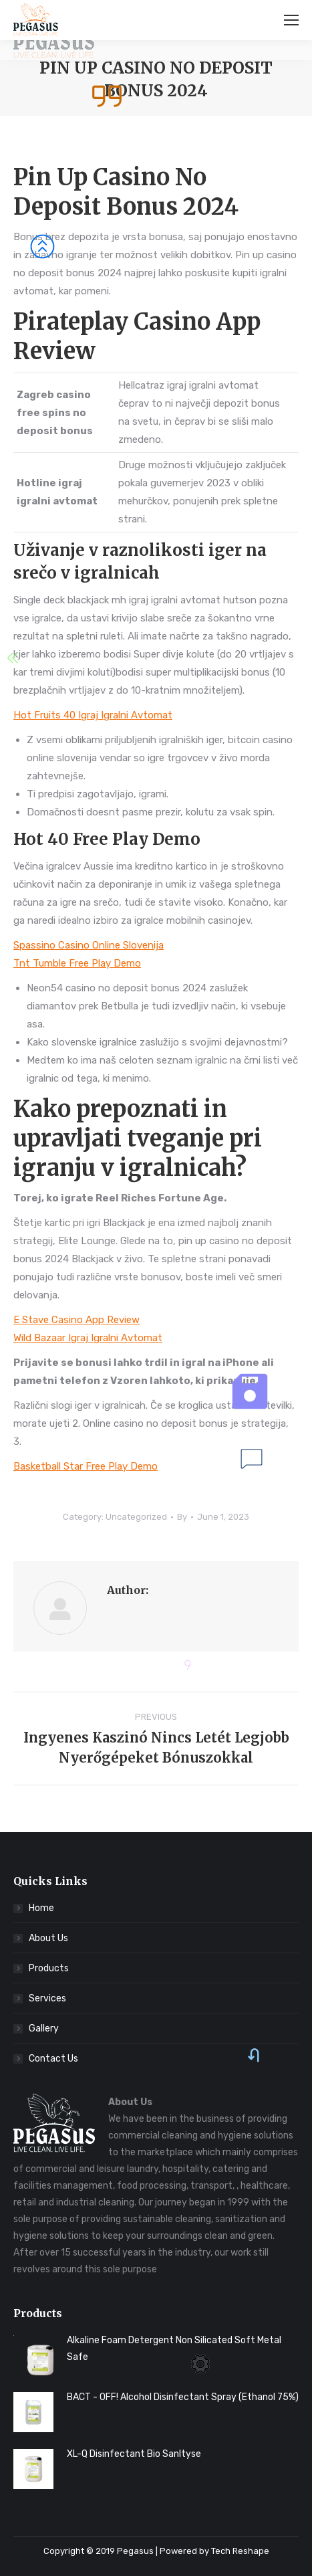 Image resolution: width=312 pixels, height=2576 pixels. I want to click on scroll to top of page, so click(42, 246).